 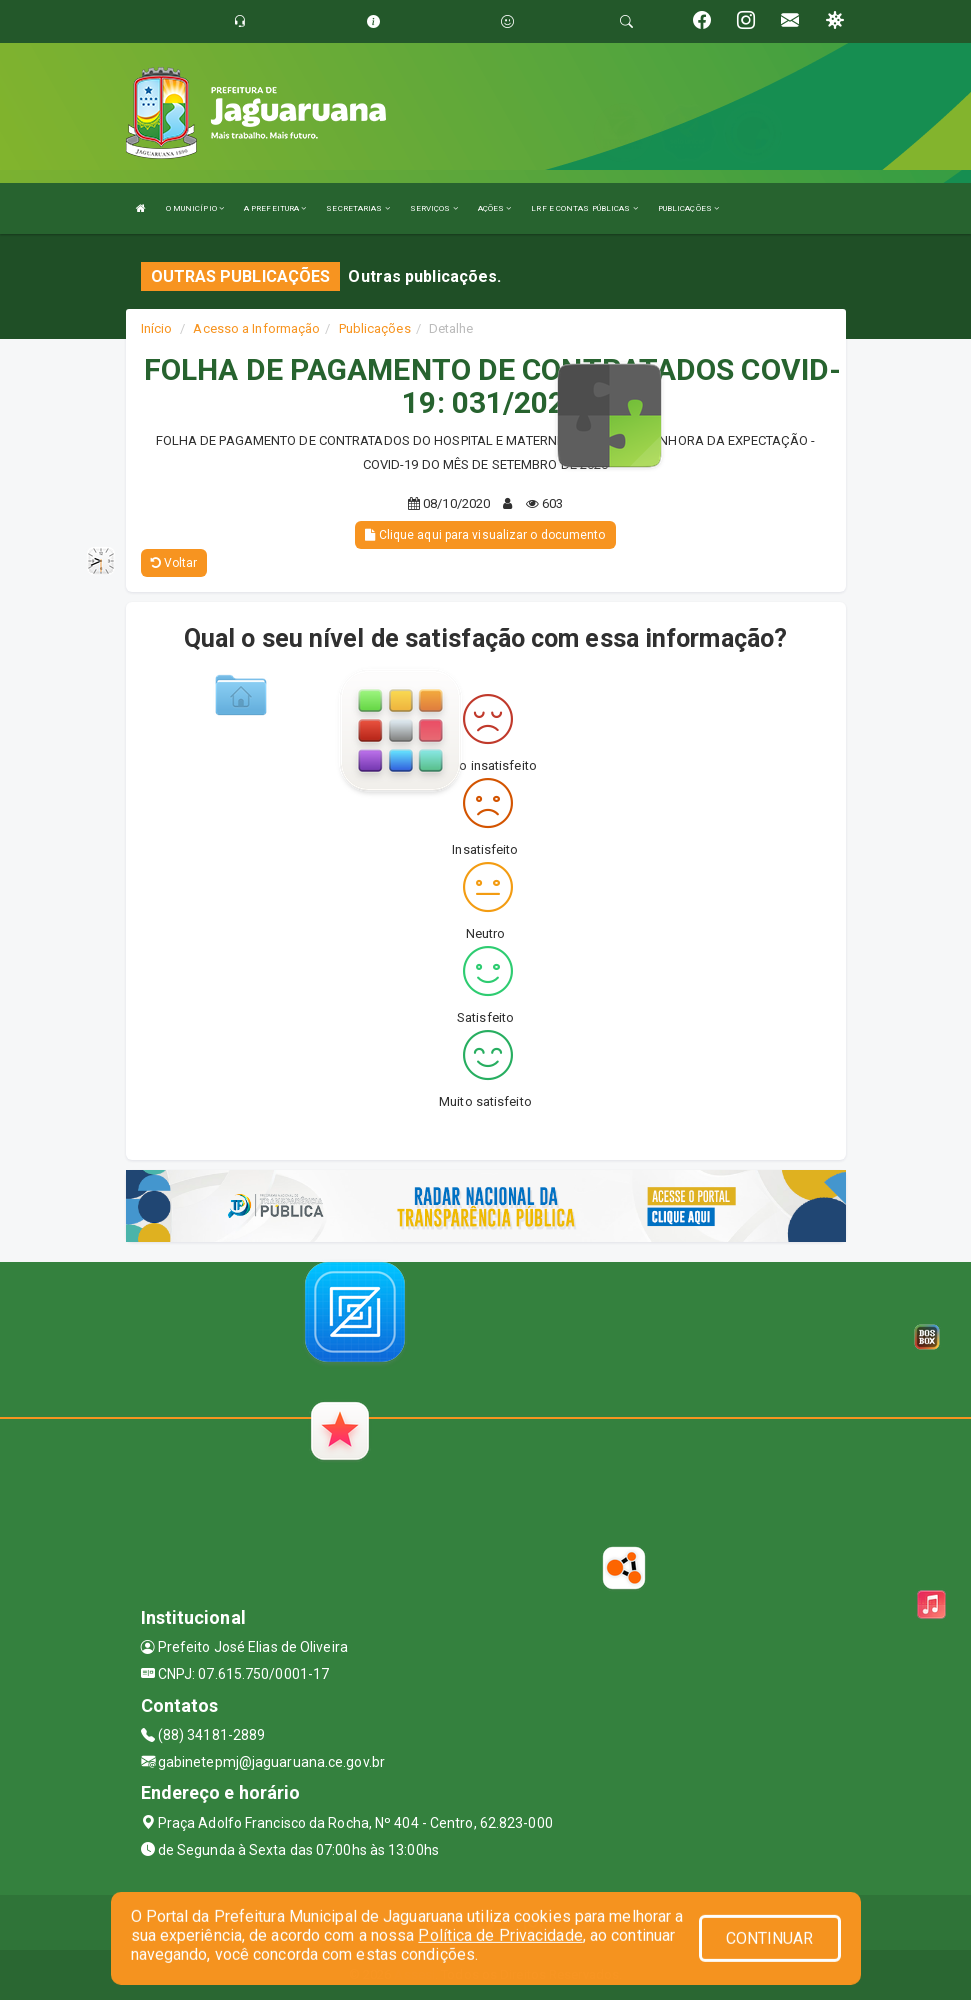 I want to click on open the music player app, so click(x=931, y=1604).